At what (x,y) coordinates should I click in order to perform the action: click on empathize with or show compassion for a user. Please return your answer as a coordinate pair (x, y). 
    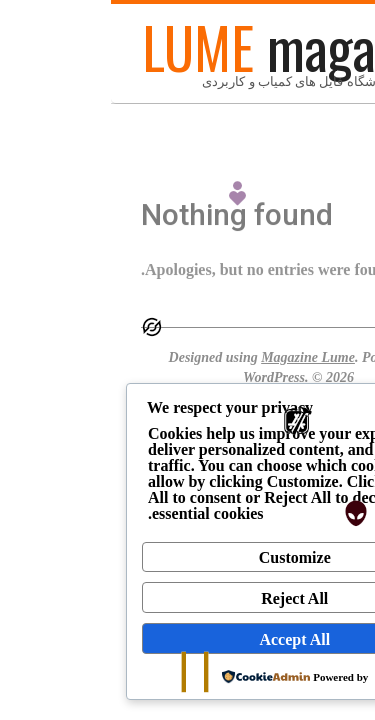
    Looking at the image, I should click on (237, 193).